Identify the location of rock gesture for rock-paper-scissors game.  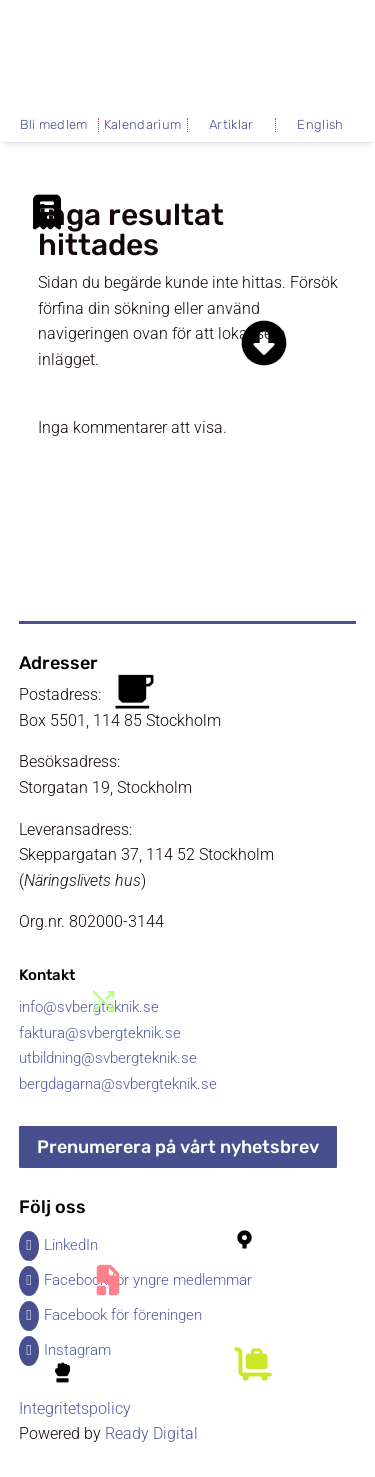
(62, 1372).